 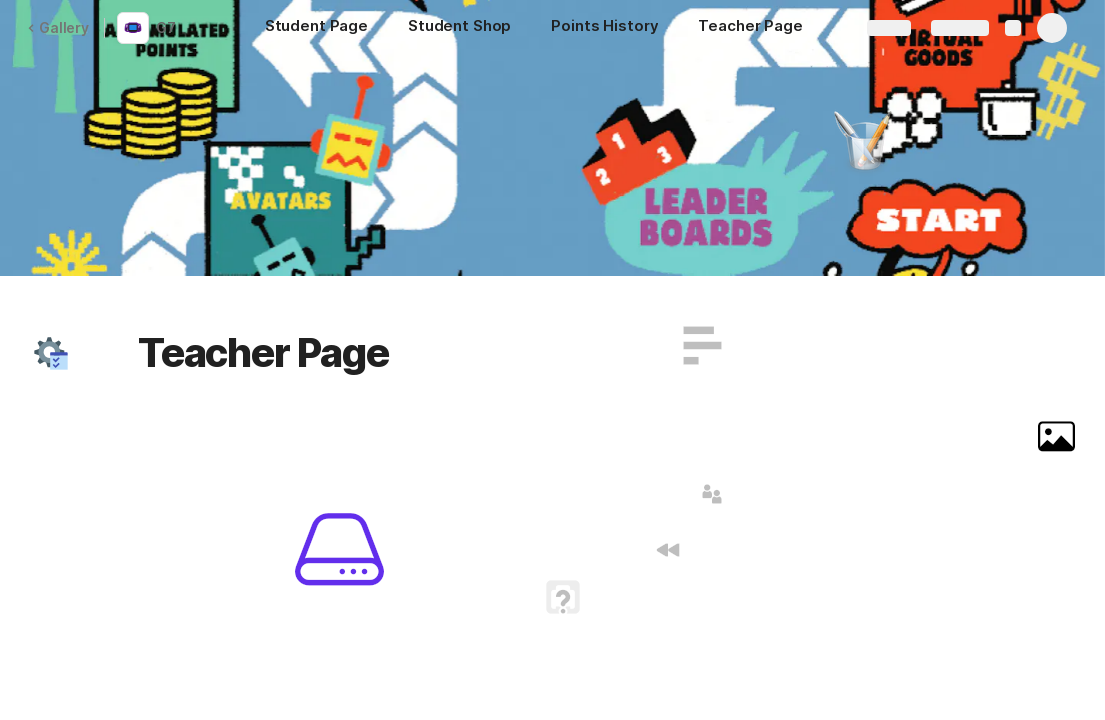 I want to click on preview image or photo settings, so click(x=1056, y=437).